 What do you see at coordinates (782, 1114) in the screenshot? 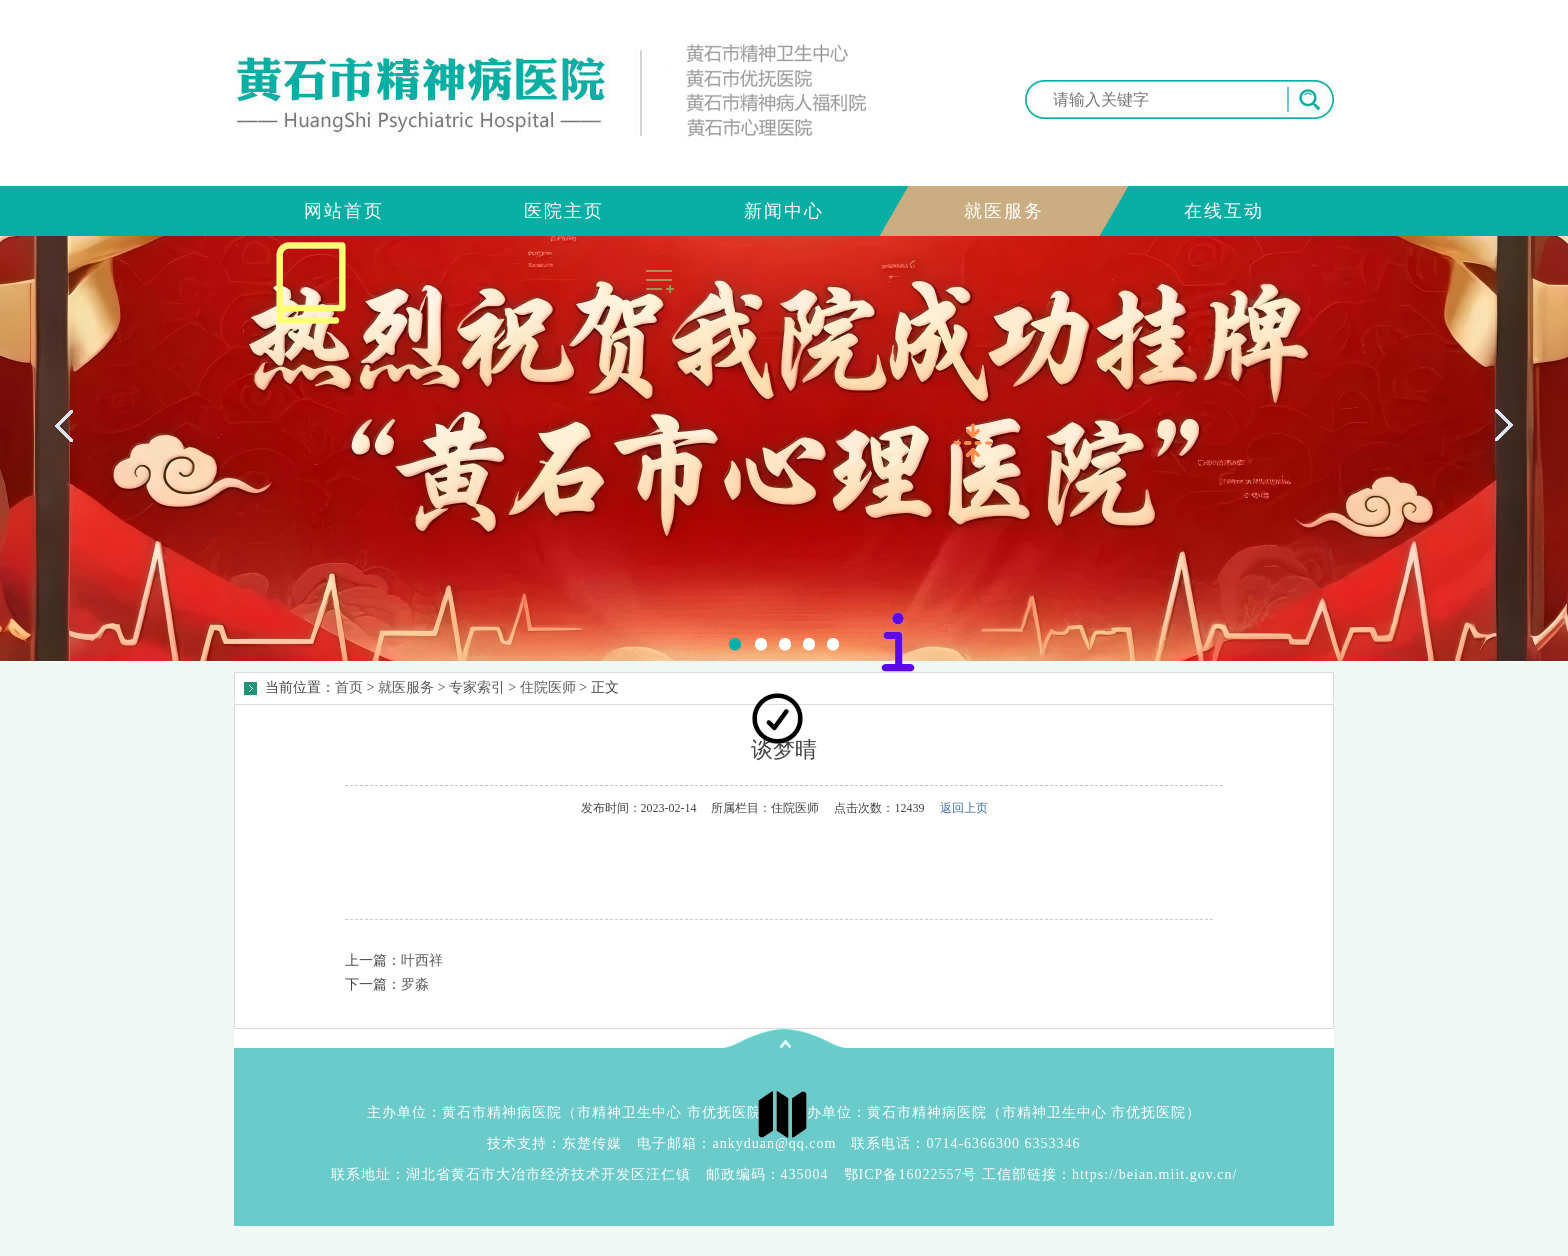
I see `open the map view` at bounding box center [782, 1114].